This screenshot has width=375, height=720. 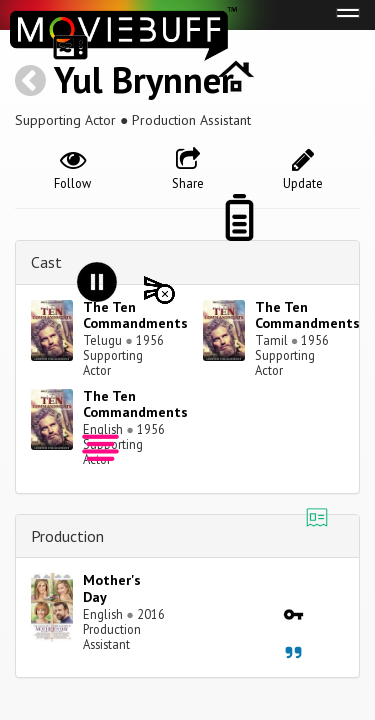 I want to click on view news articles or press clippings, so click(x=317, y=517).